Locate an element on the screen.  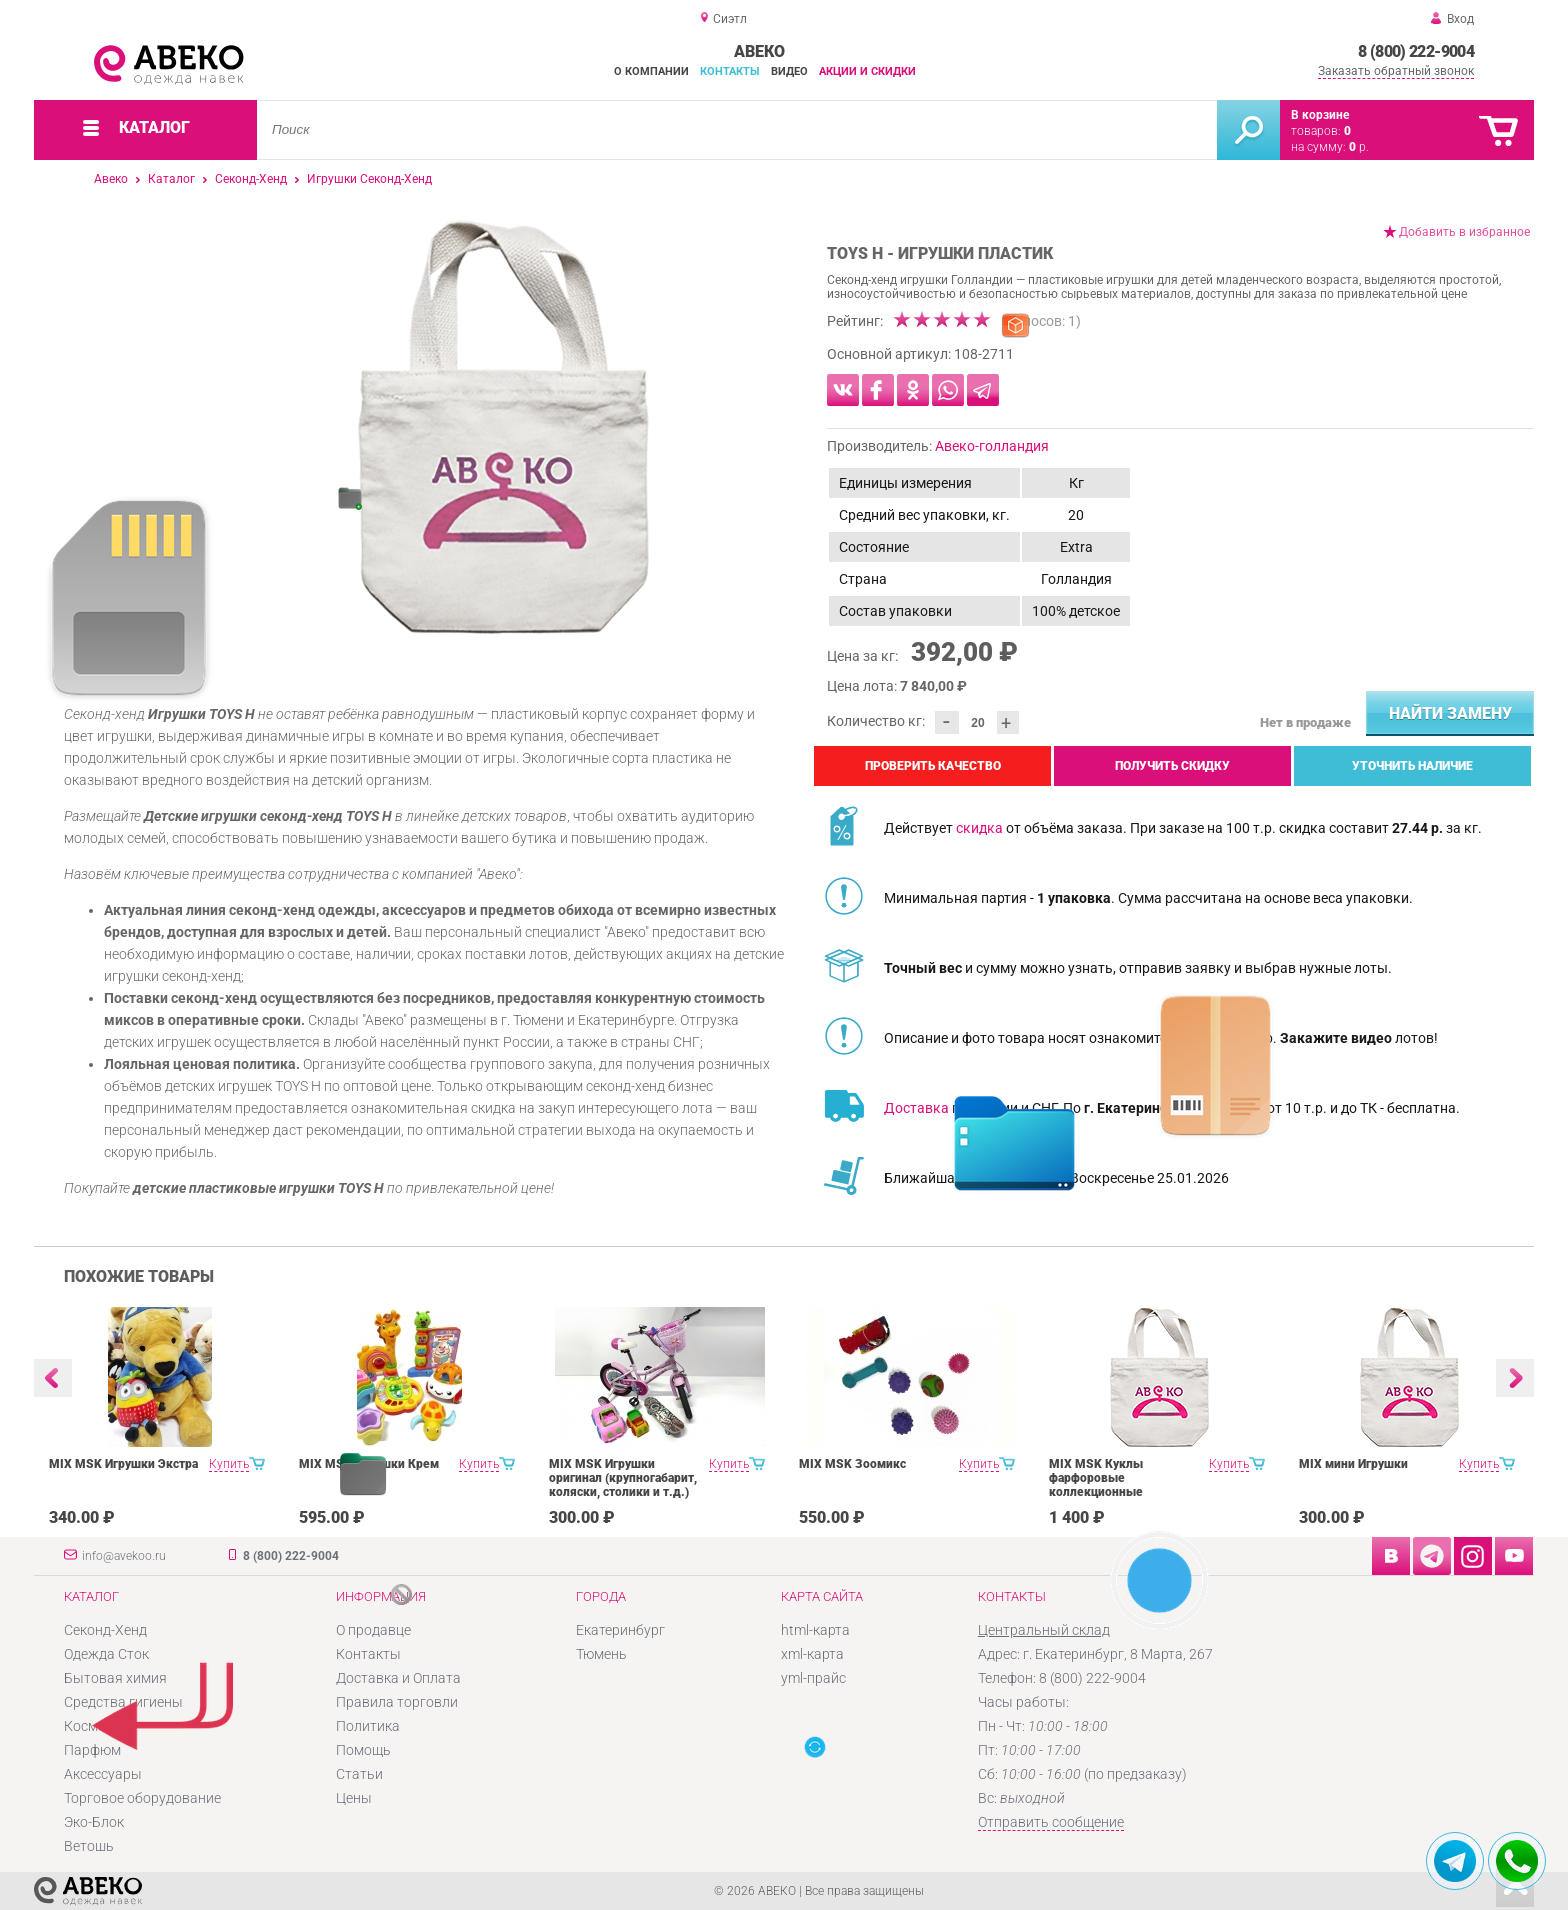
access removable storage device is located at coordinates (129, 598).